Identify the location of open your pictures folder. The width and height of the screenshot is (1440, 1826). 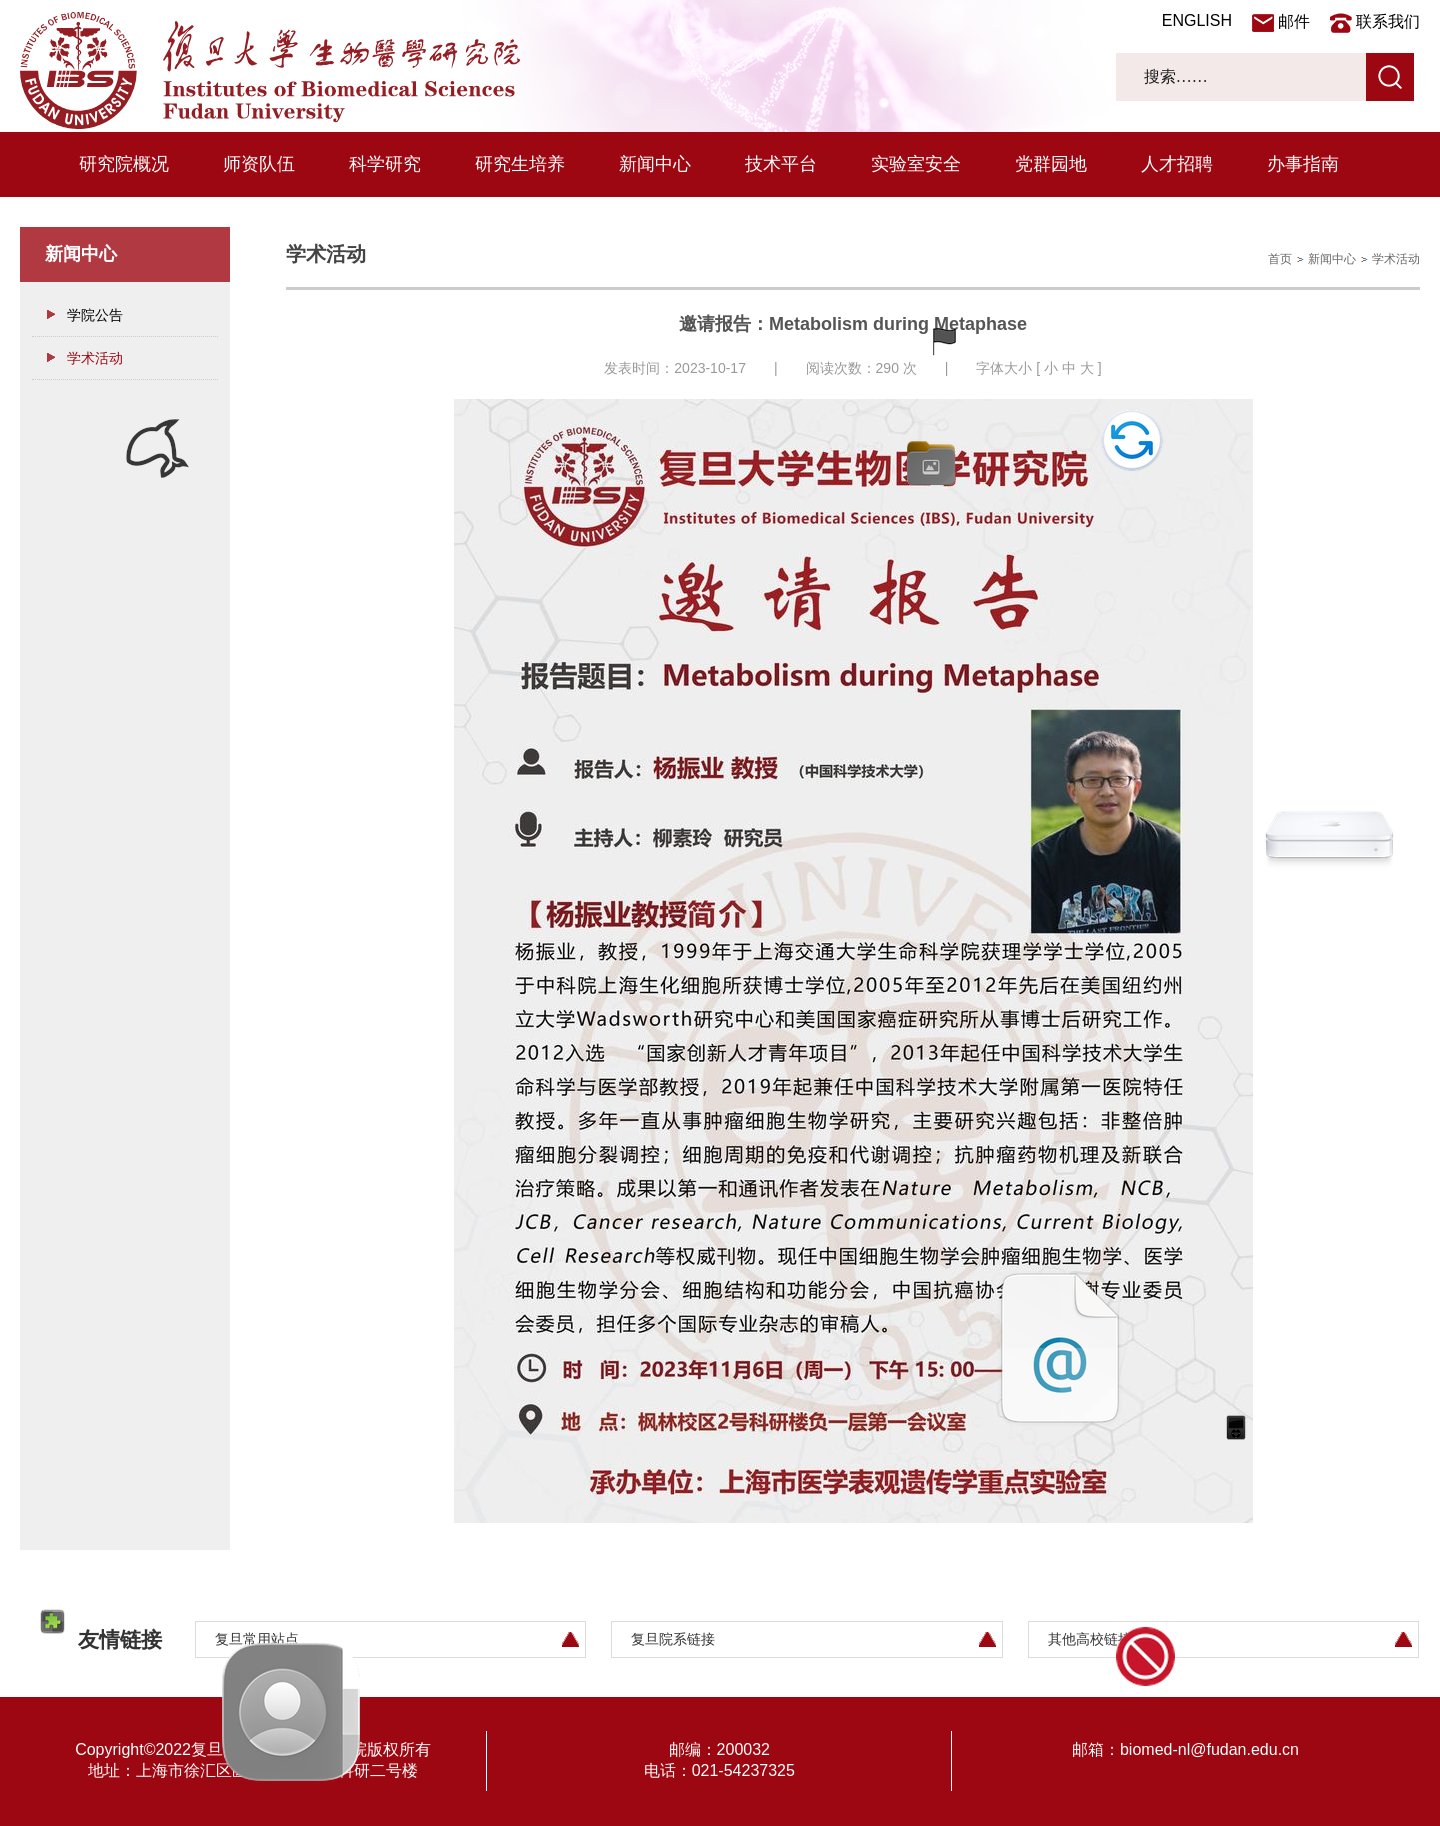
(931, 463).